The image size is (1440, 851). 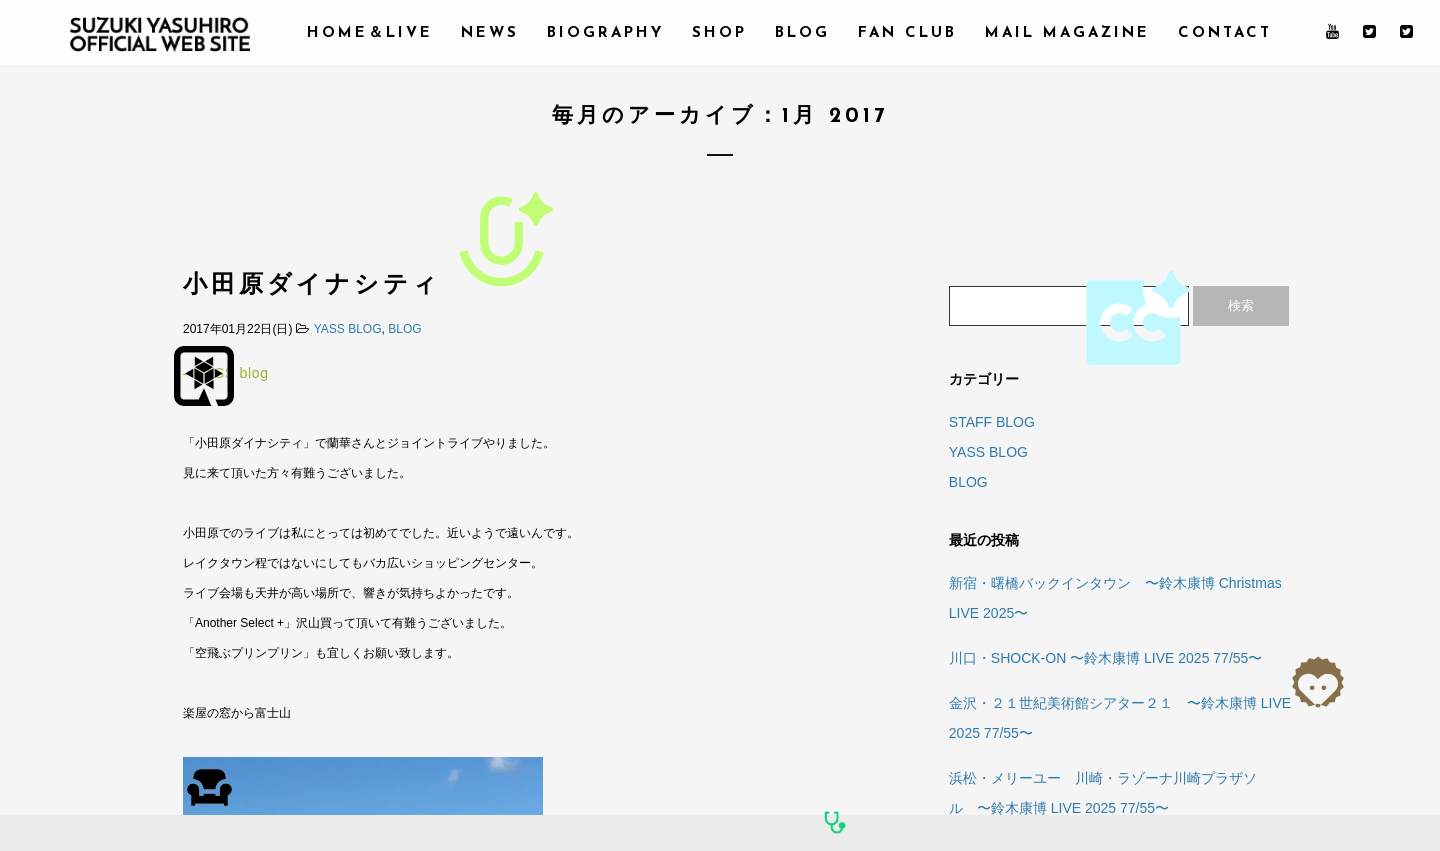 What do you see at coordinates (501, 243) in the screenshot?
I see `activate AI-powered voice input` at bounding box center [501, 243].